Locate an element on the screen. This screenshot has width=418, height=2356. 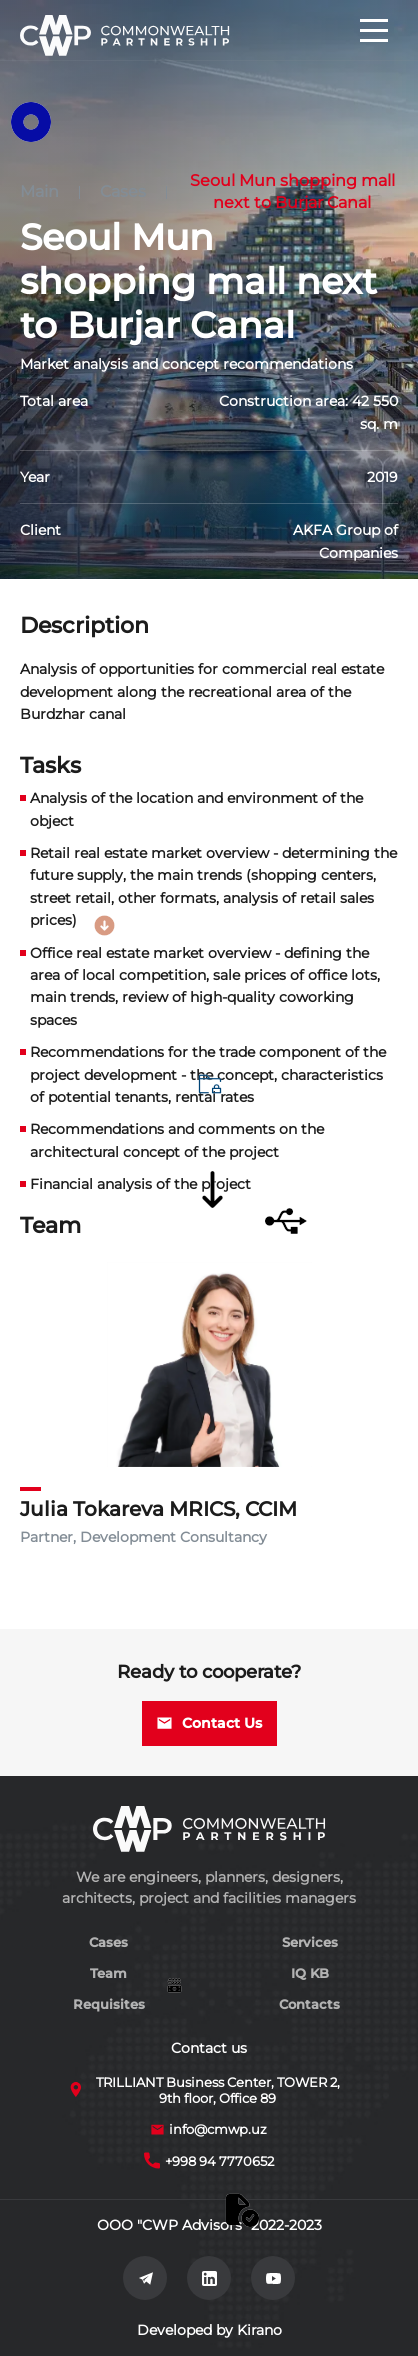
access agricultural subsidies or farm payments is located at coordinates (174, 1985).